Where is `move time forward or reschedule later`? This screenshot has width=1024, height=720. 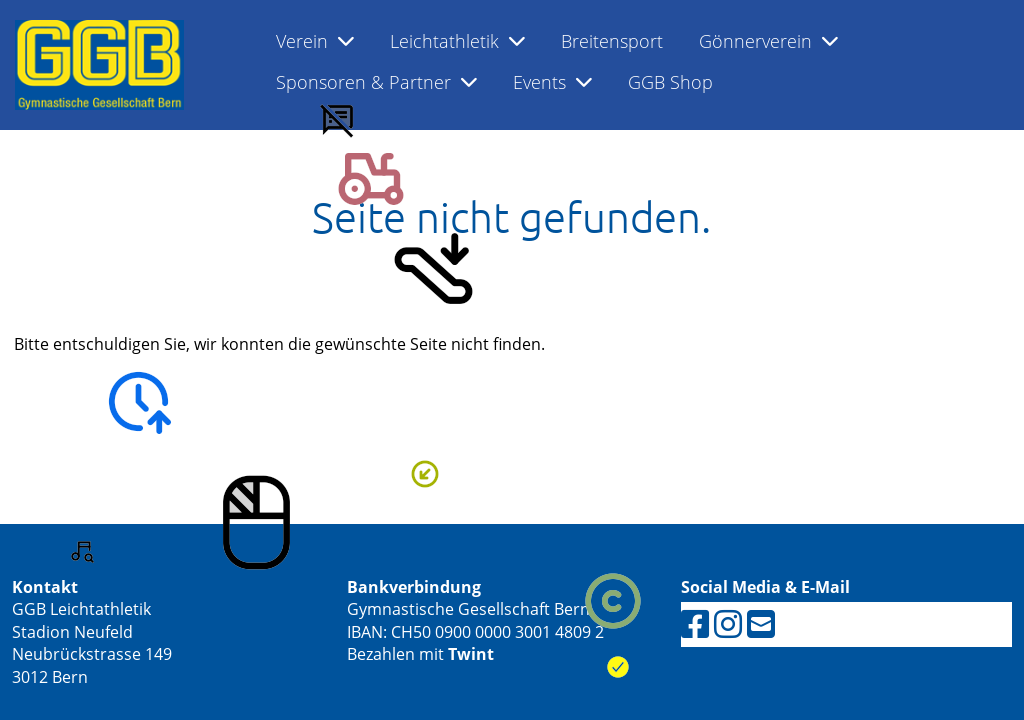
move time forward or reschedule later is located at coordinates (138, 401).